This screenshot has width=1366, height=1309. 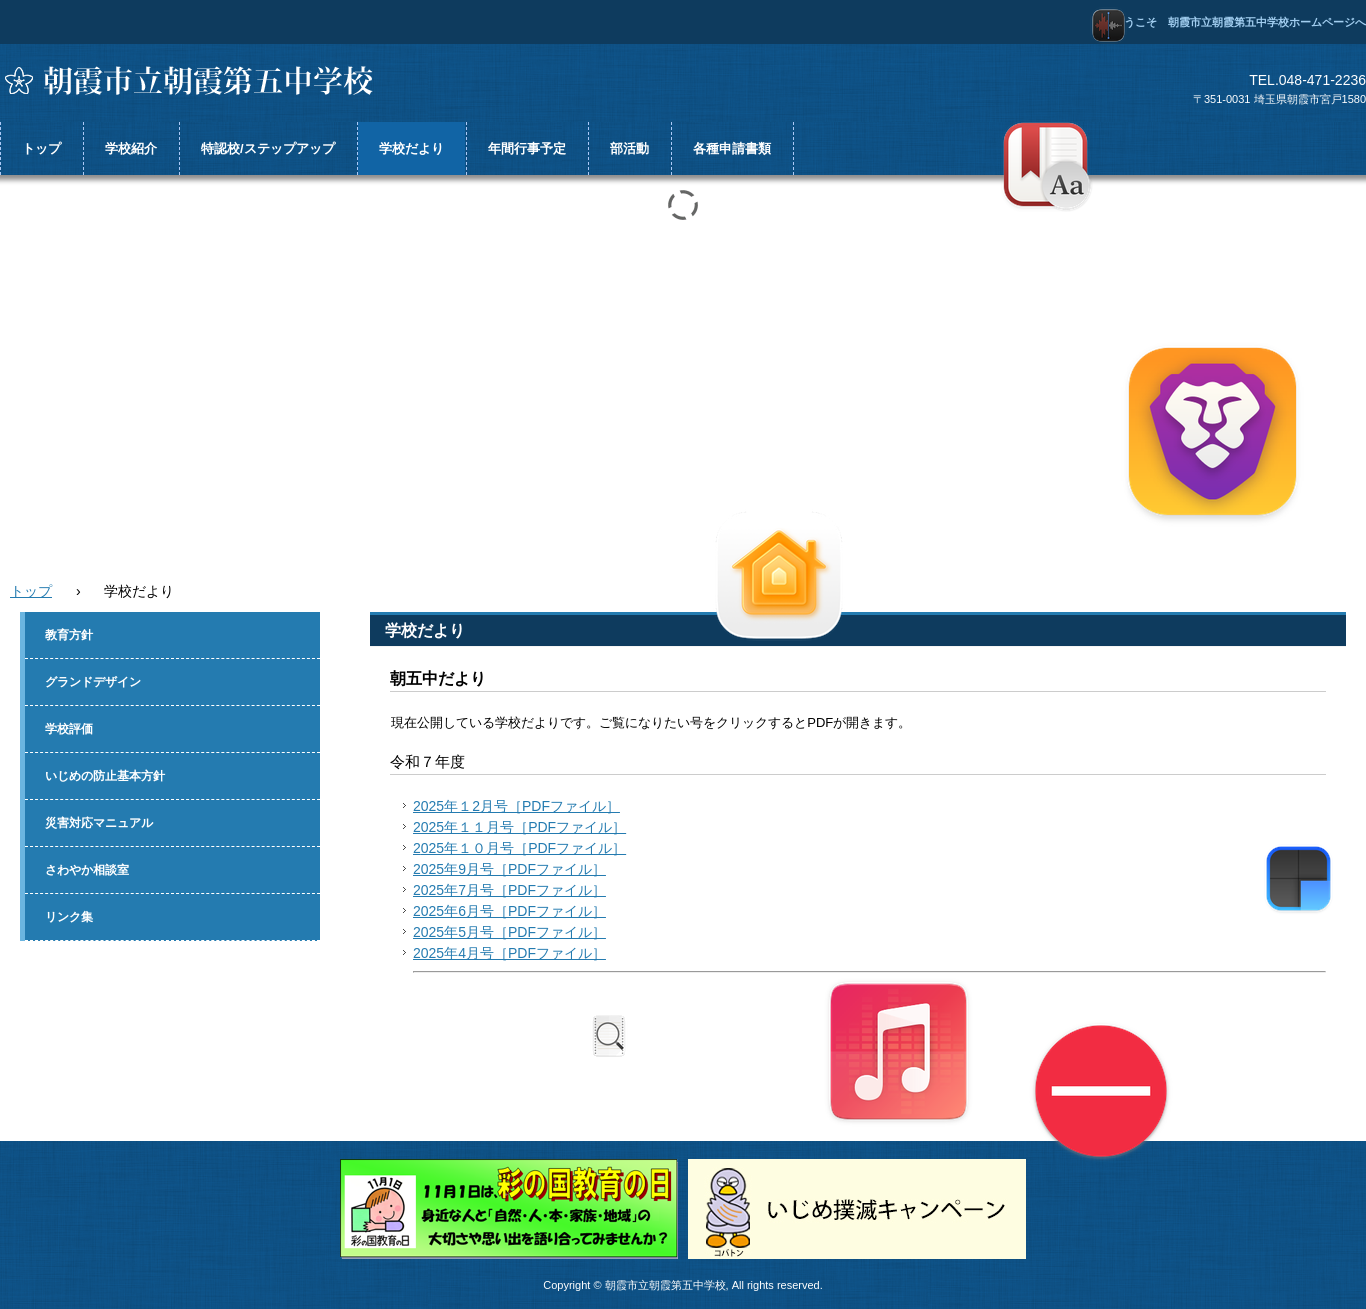 What do you see at coordinates (1101, 1091) in the screenshot?
I see `indicates an error or critical issue has occurred` at bounding box center [1101, 1091].